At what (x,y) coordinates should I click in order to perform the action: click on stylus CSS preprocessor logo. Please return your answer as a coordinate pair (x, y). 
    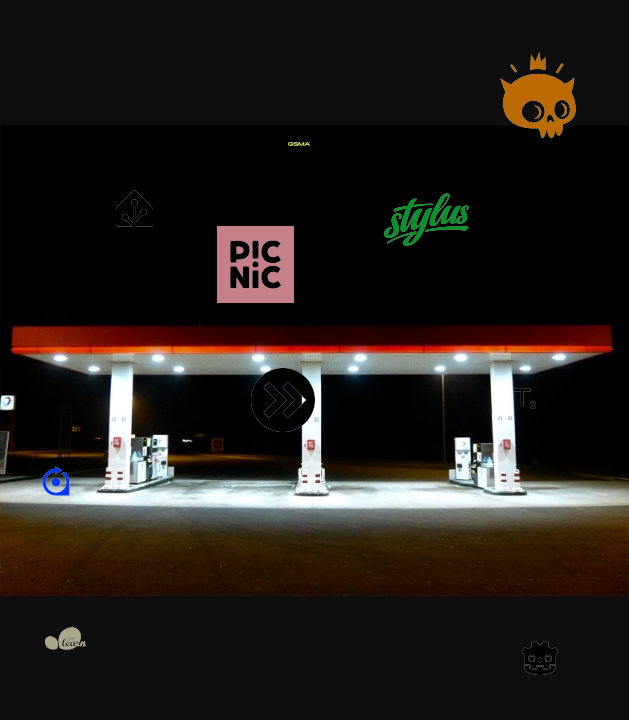
    Looking at the image, I should click on (426, 219).